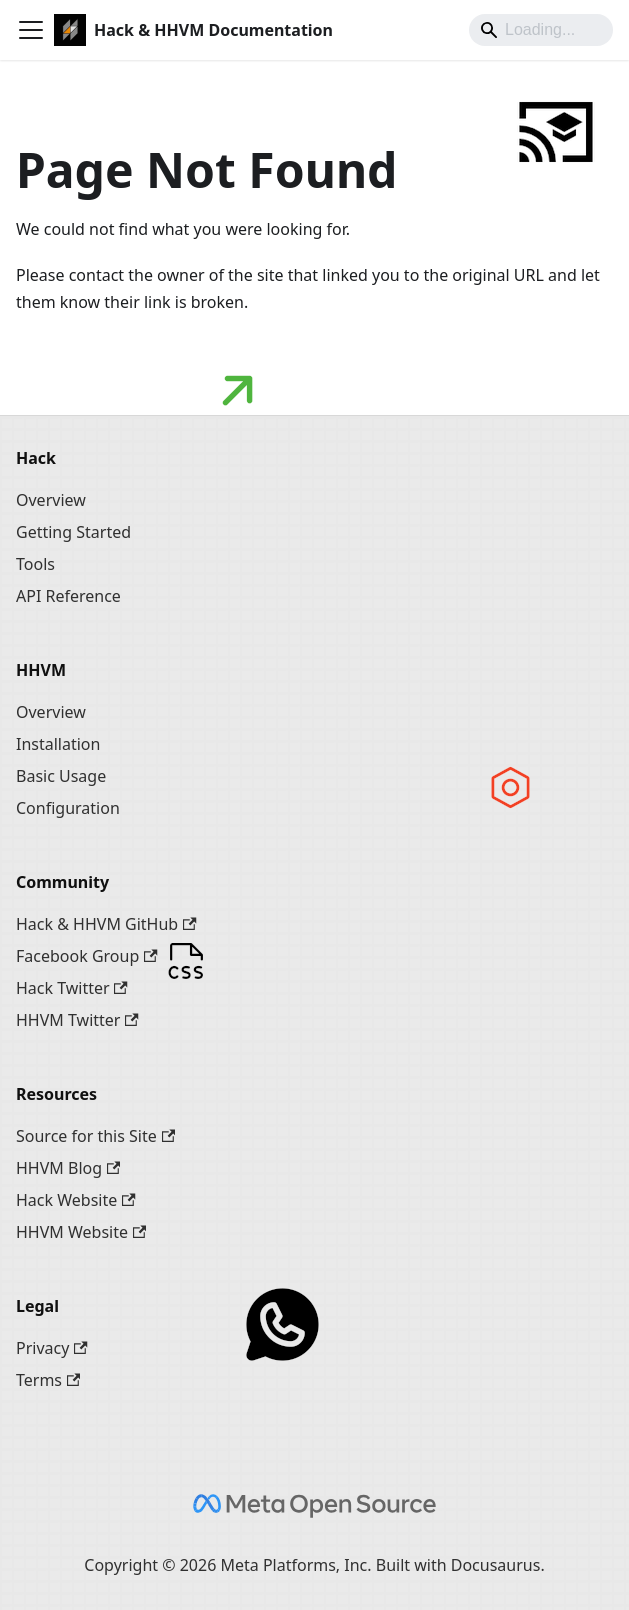  I want to click on cast or share screen to a classroom display, so click(556, 132).